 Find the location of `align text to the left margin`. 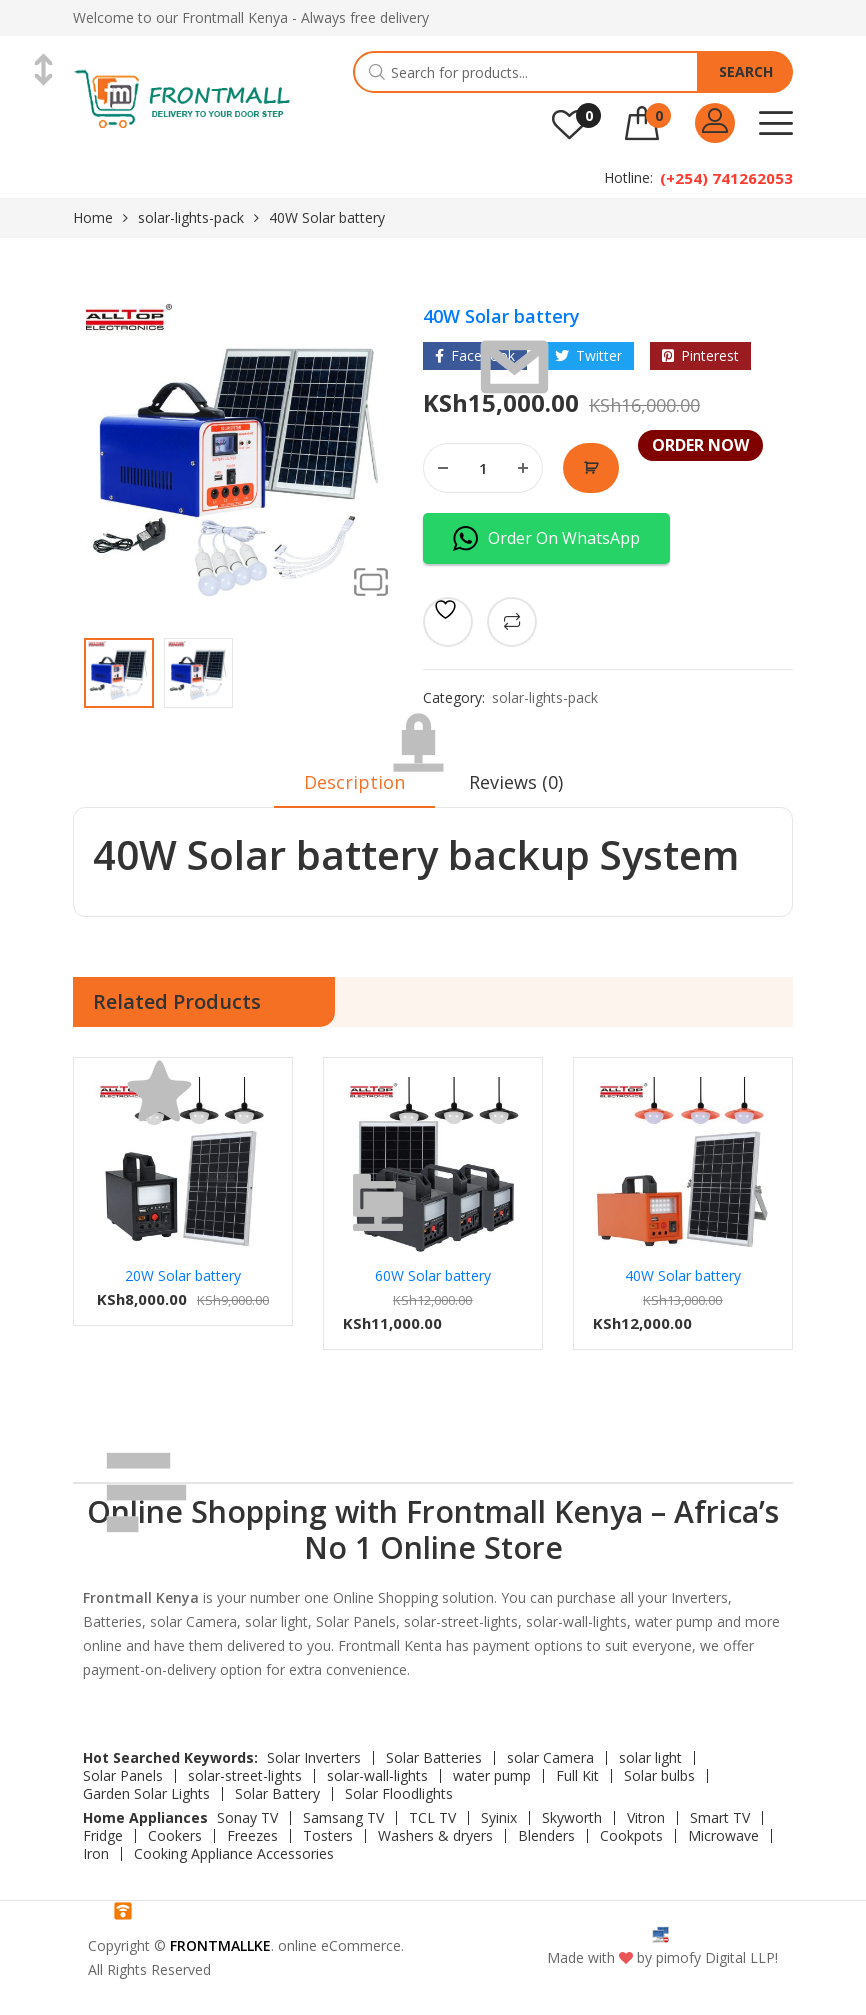

align text to the left margin is located at coordinates (146, 1492).